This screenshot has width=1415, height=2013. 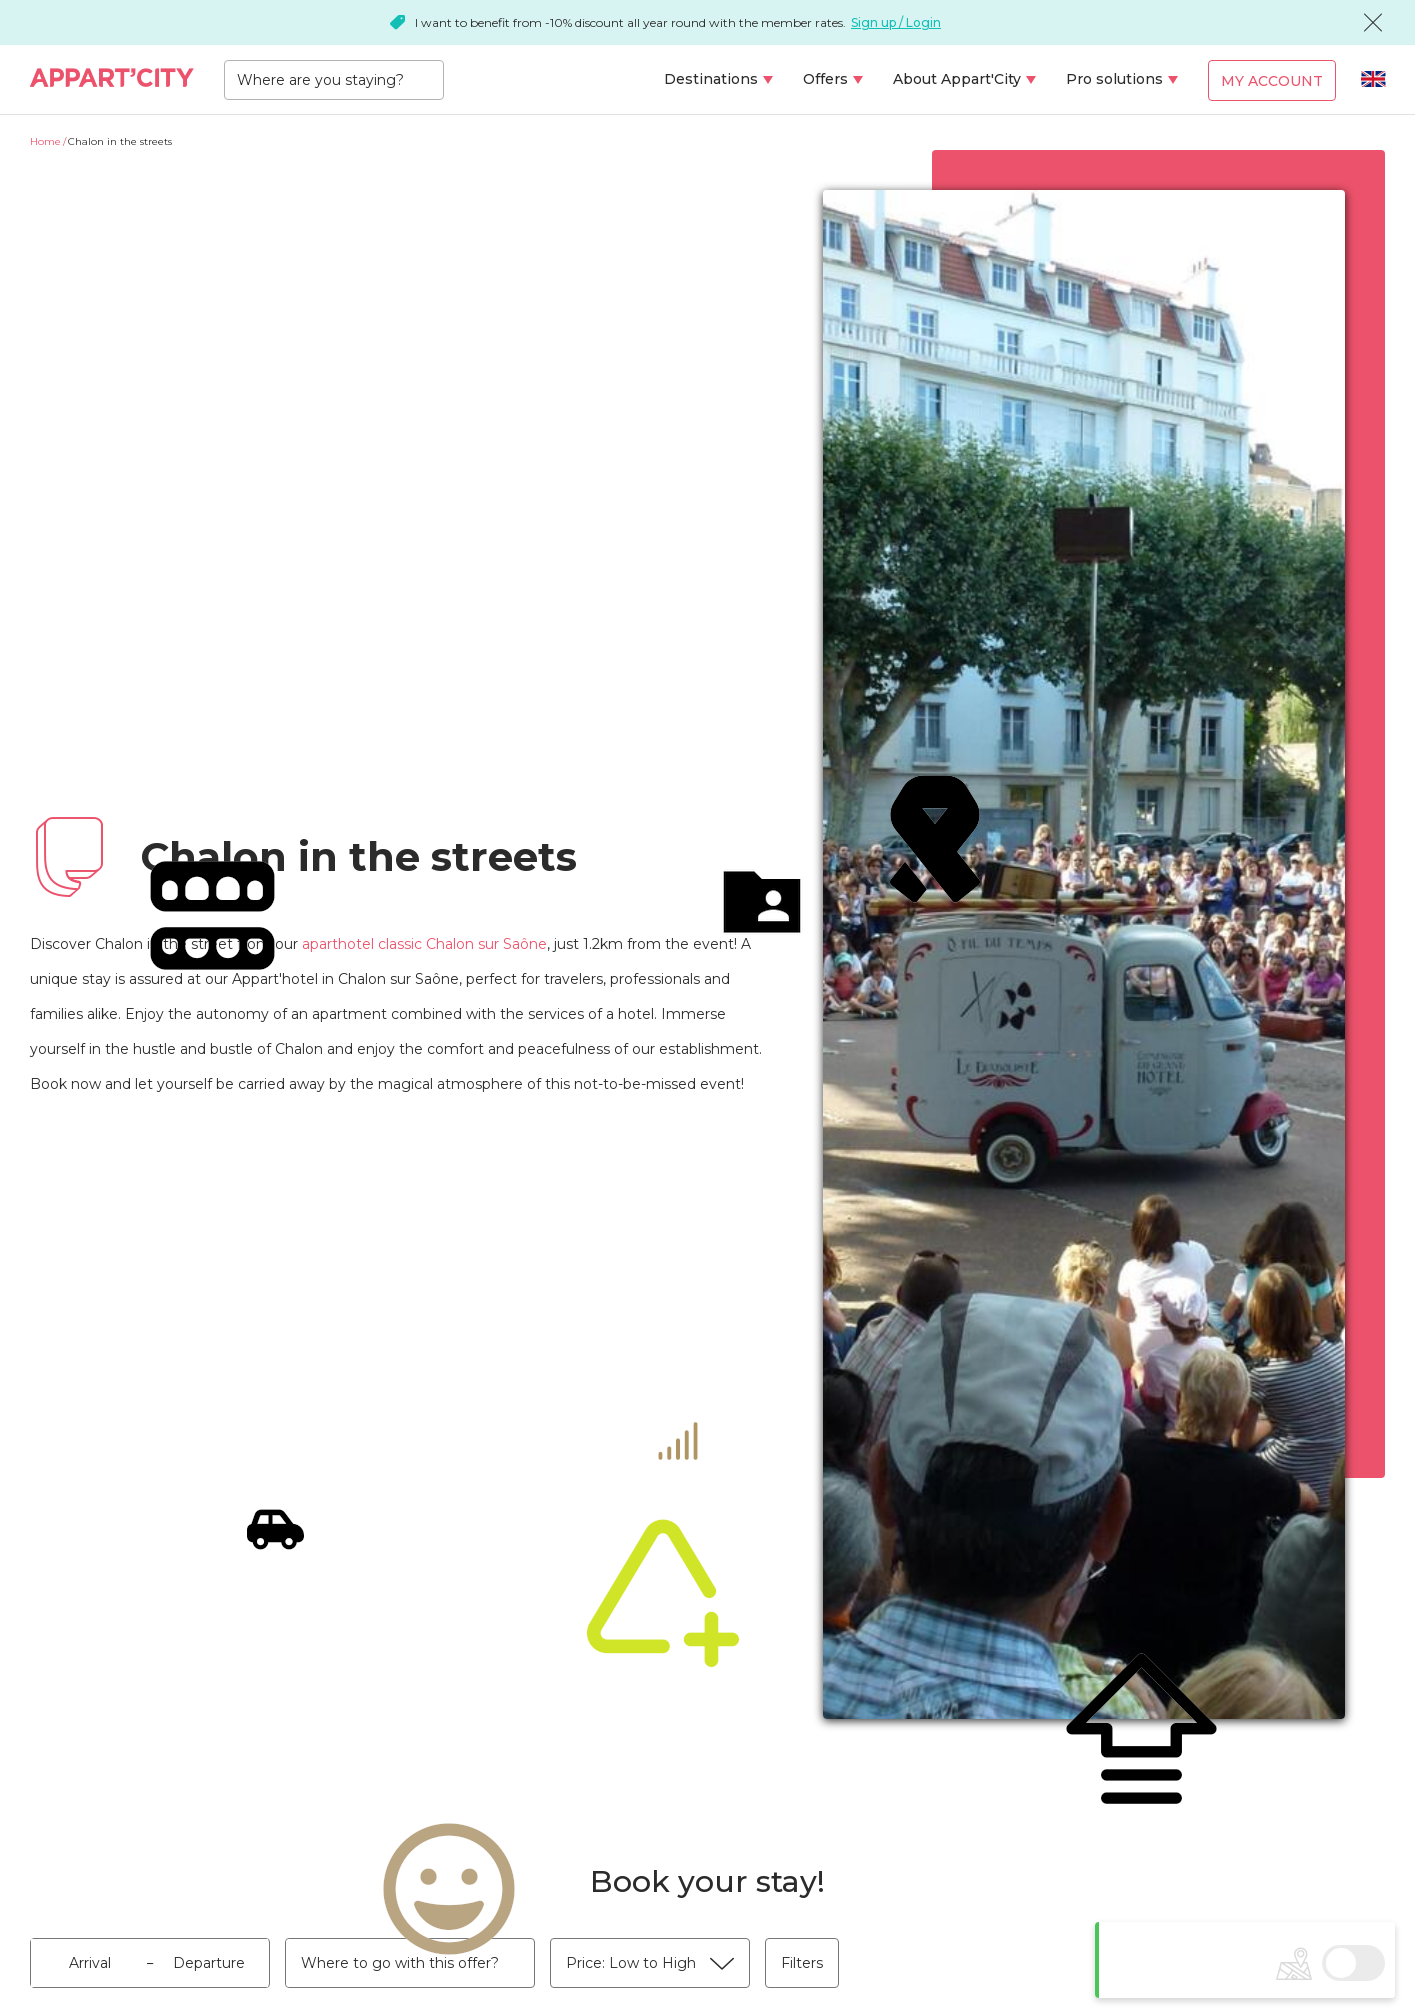 I want to click on add a new warning or alert, so click(x=663, y=1591).